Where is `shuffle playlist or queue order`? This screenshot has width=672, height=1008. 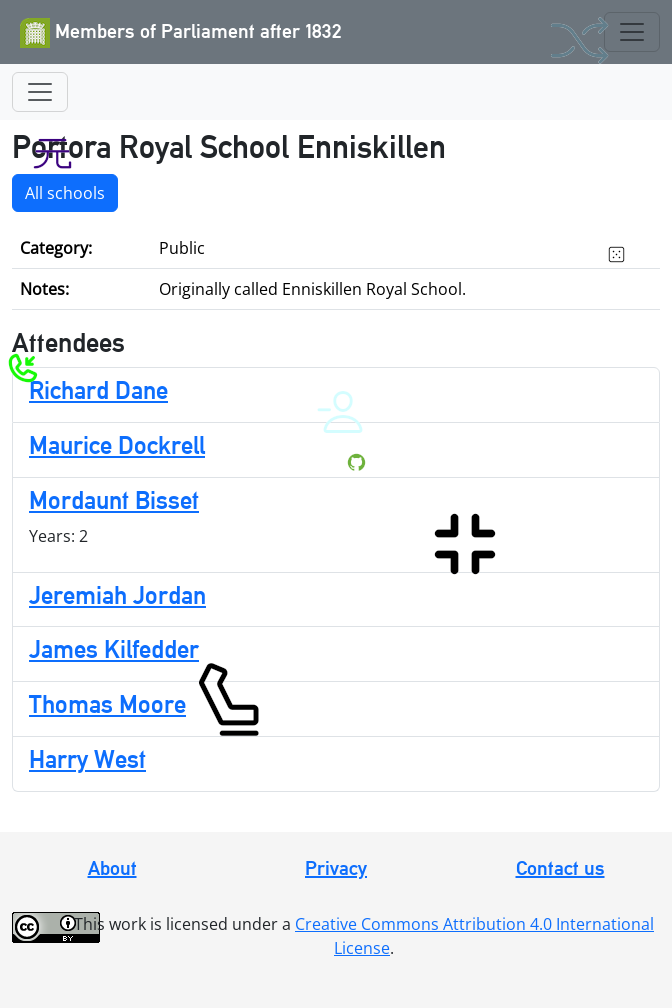
shuffle playlist or queue order is located at coordinates (578, 40).